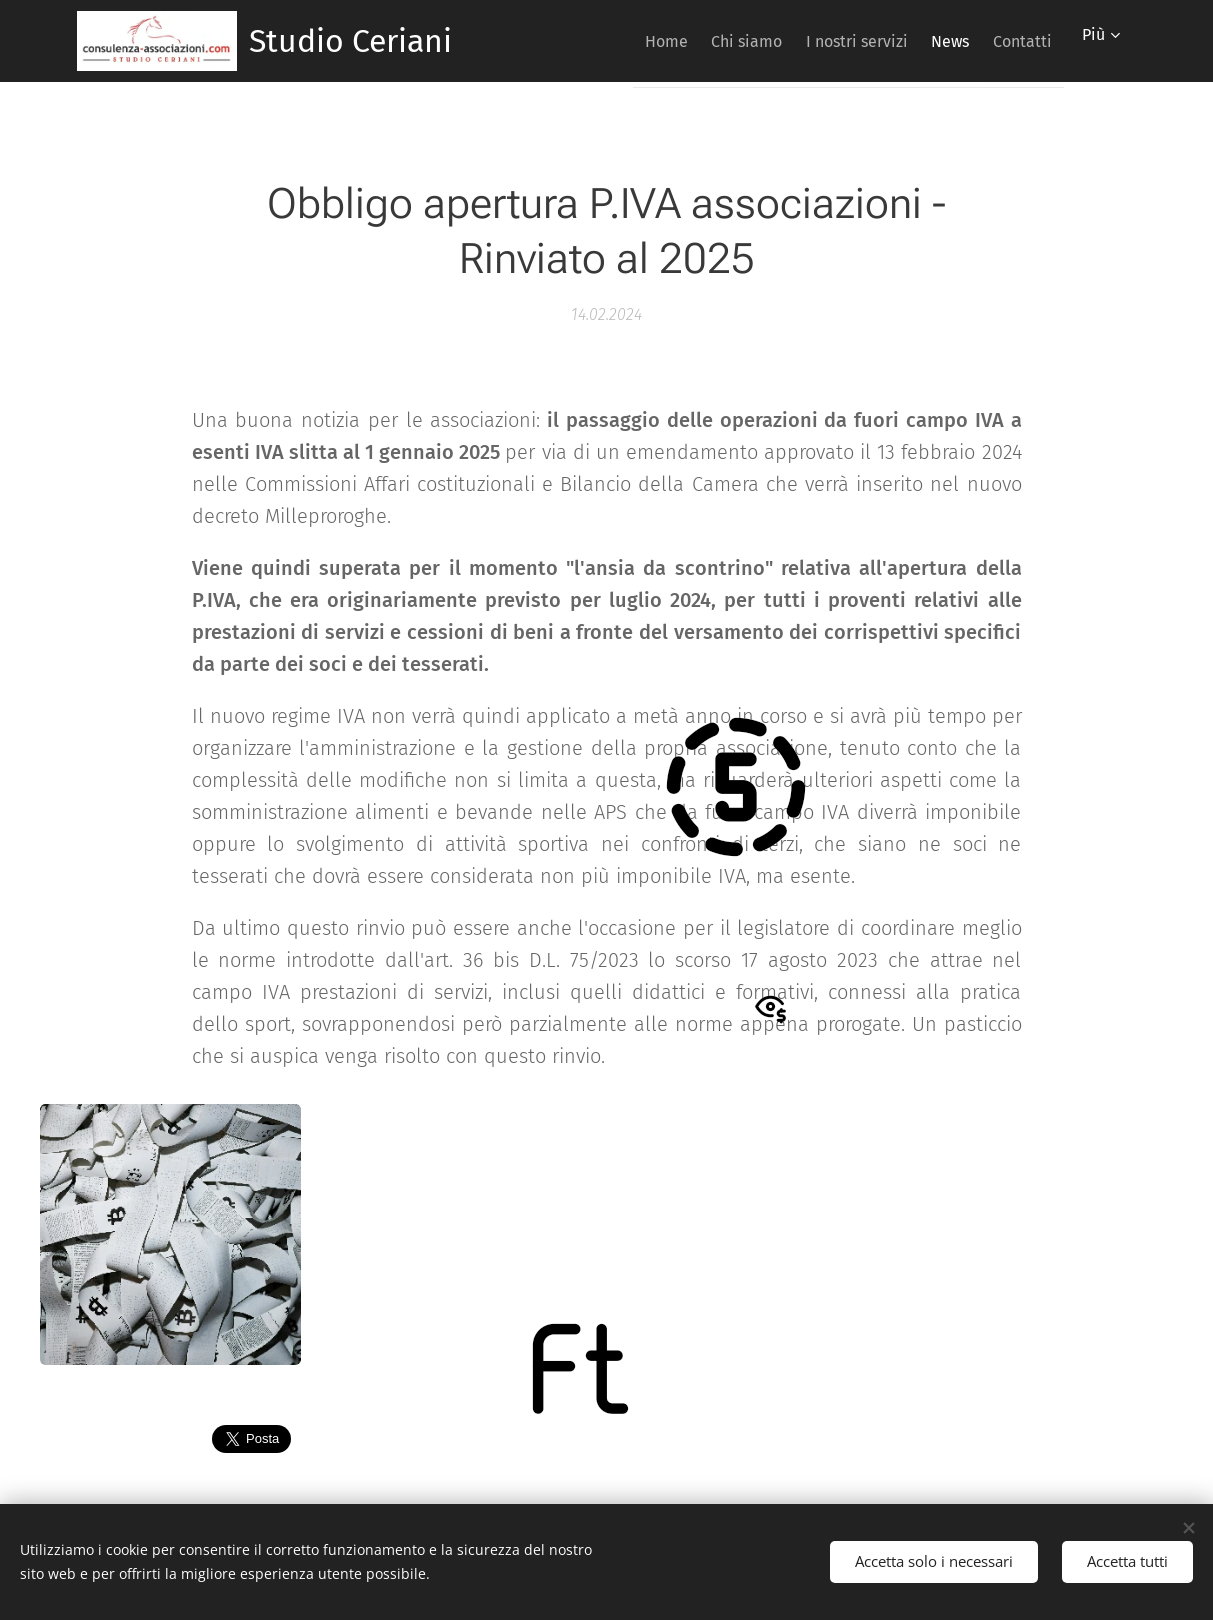 This screenshot has height=1620, width=1213. I want to click on indicates hungarian forint currency, so click(580, 1371).